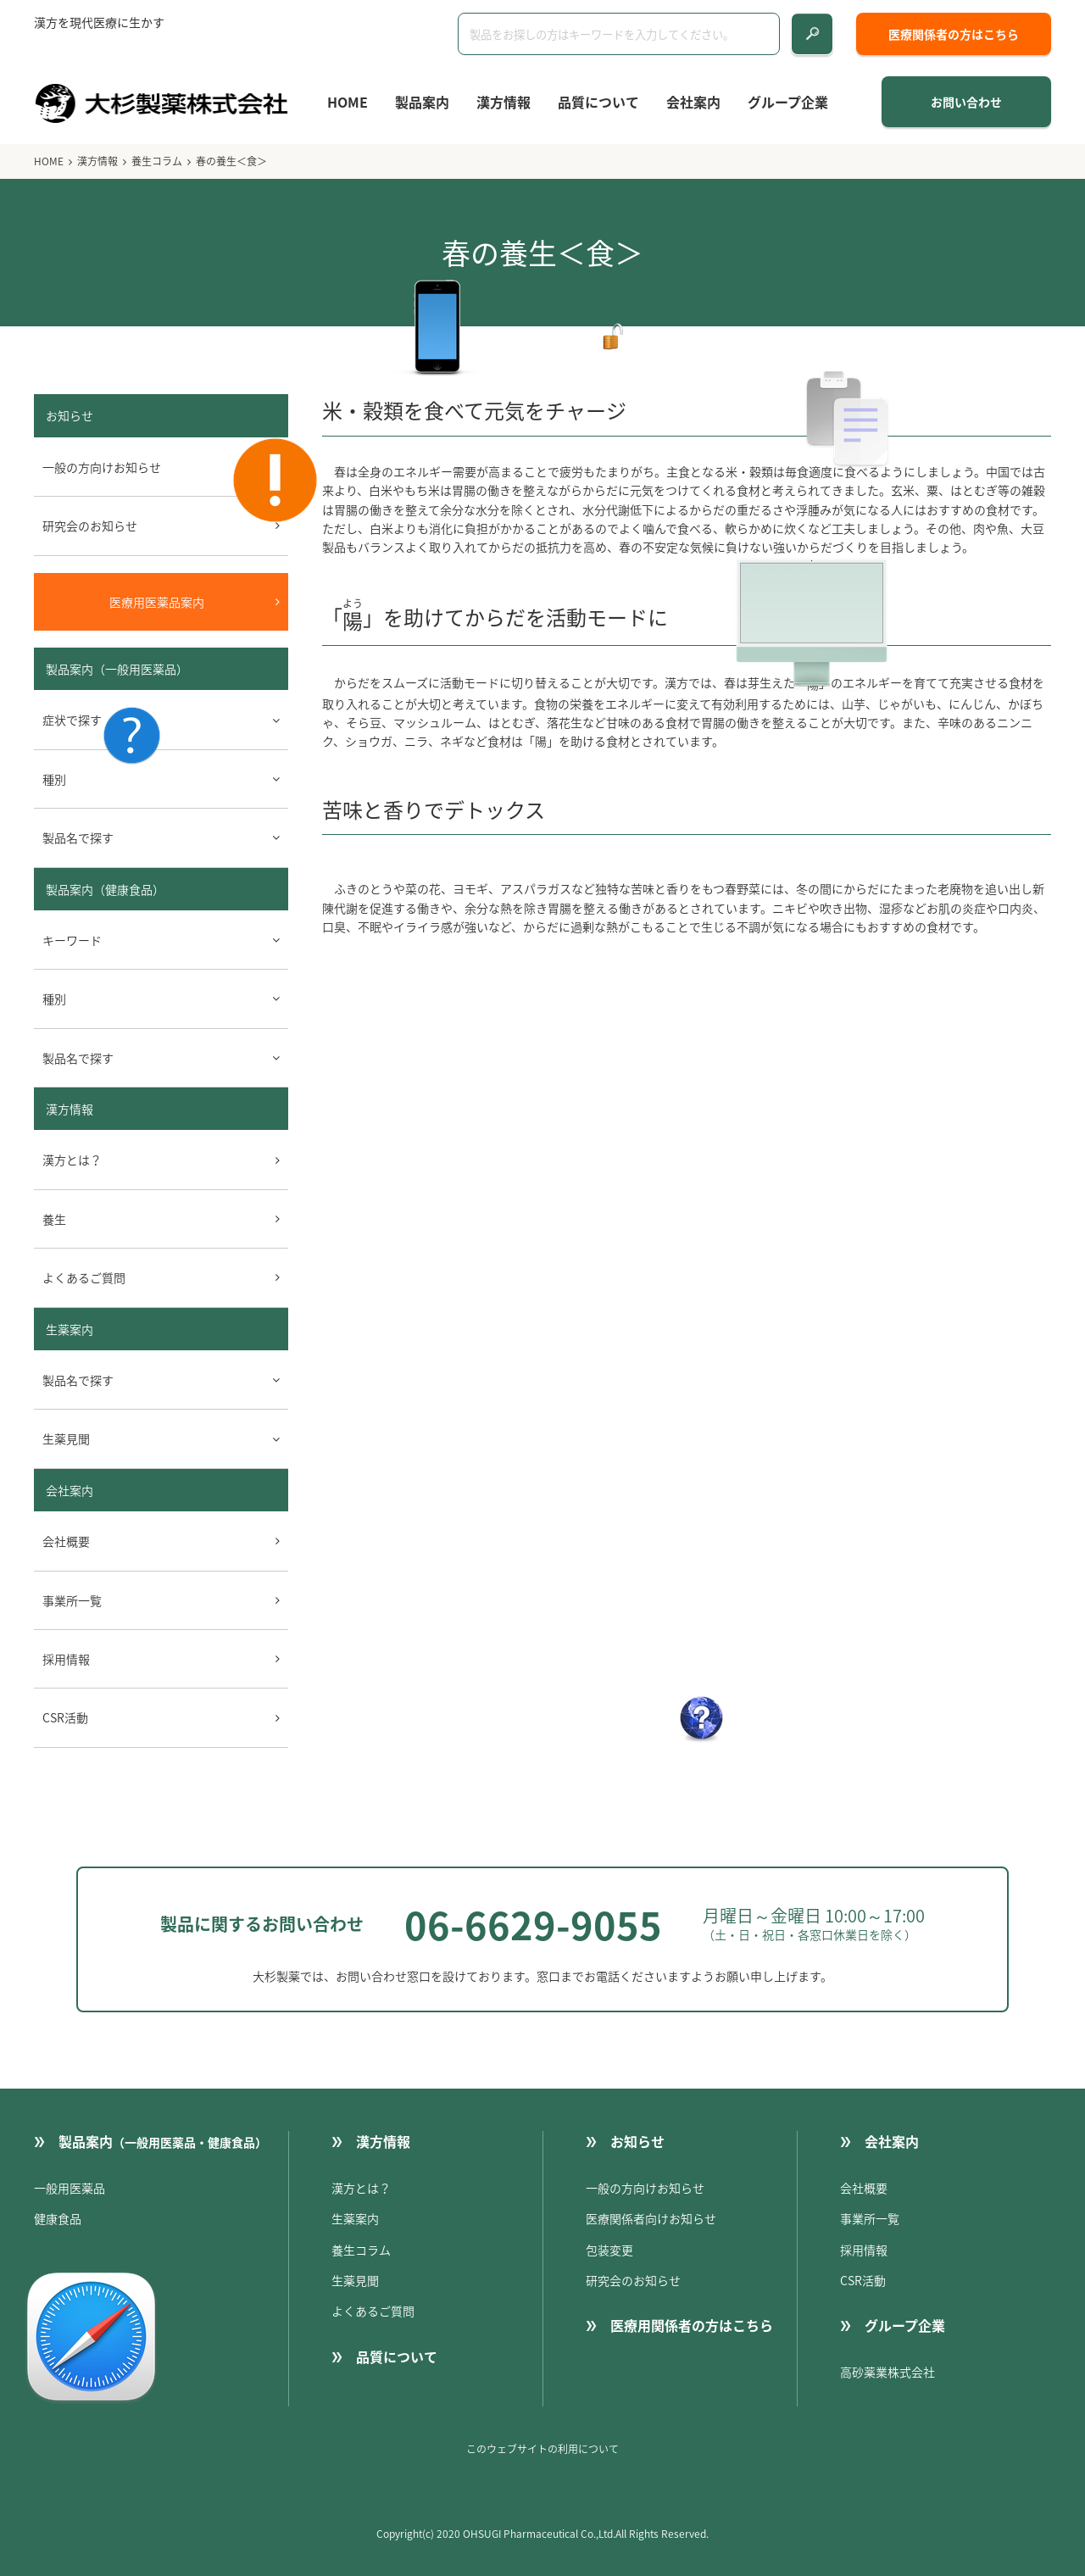 This screenshot has height=2576, width=1085. What do you see at coordinates (701, 1717) in the screenshot?
I see `connect to a network or server` at bounding box center [701, 1717].